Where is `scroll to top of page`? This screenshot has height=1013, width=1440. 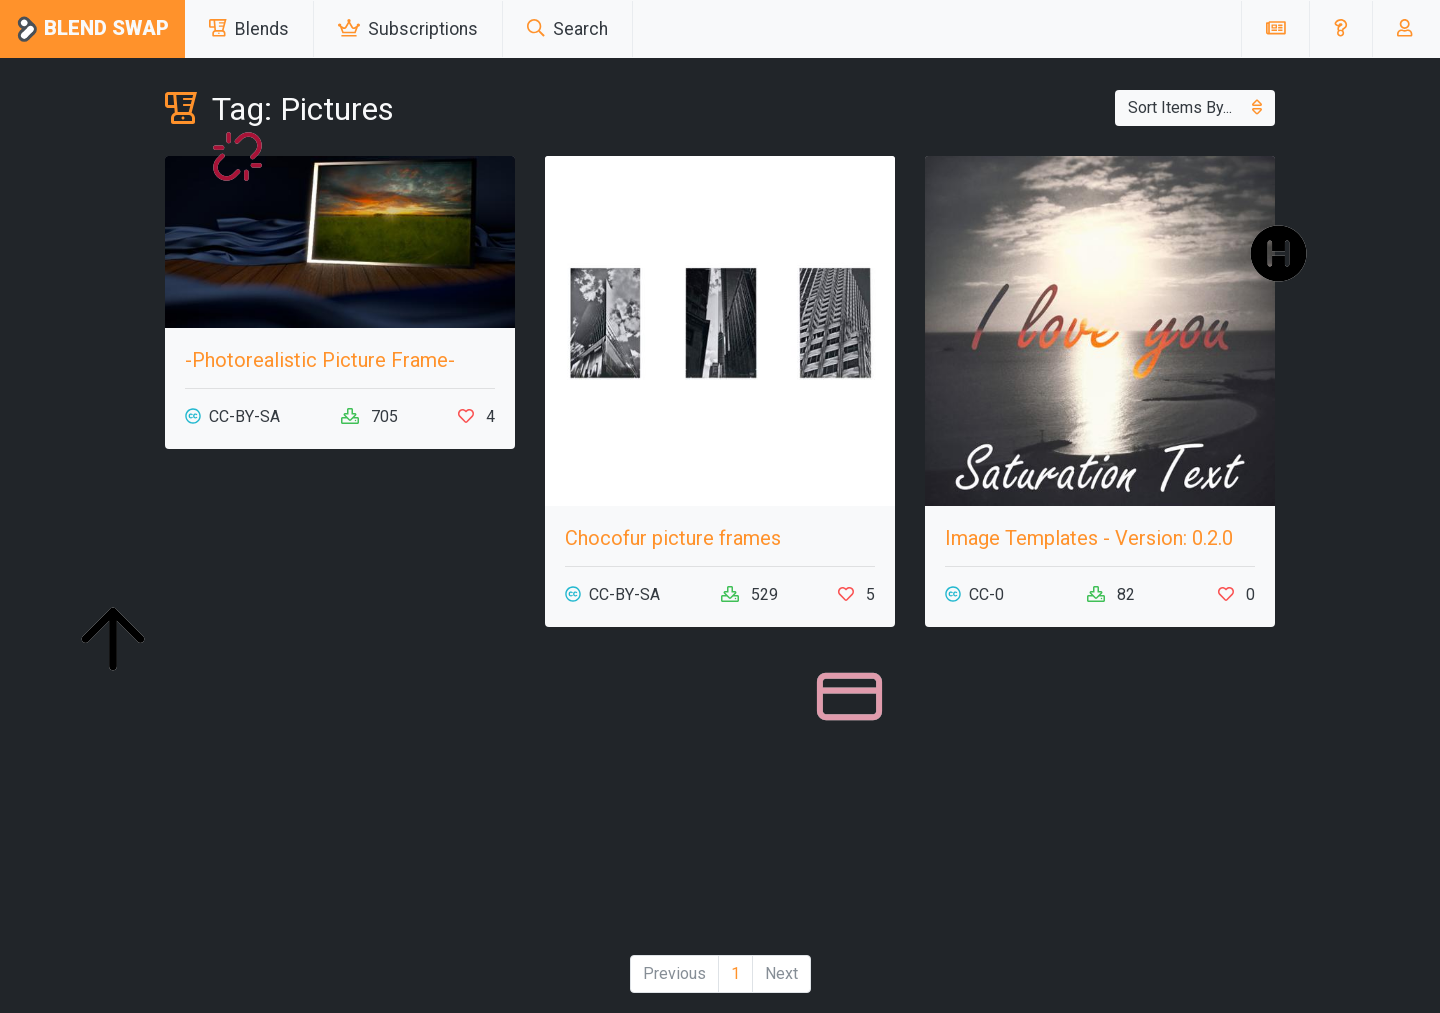 scroll to top of page is located at coordinates (113, 639).